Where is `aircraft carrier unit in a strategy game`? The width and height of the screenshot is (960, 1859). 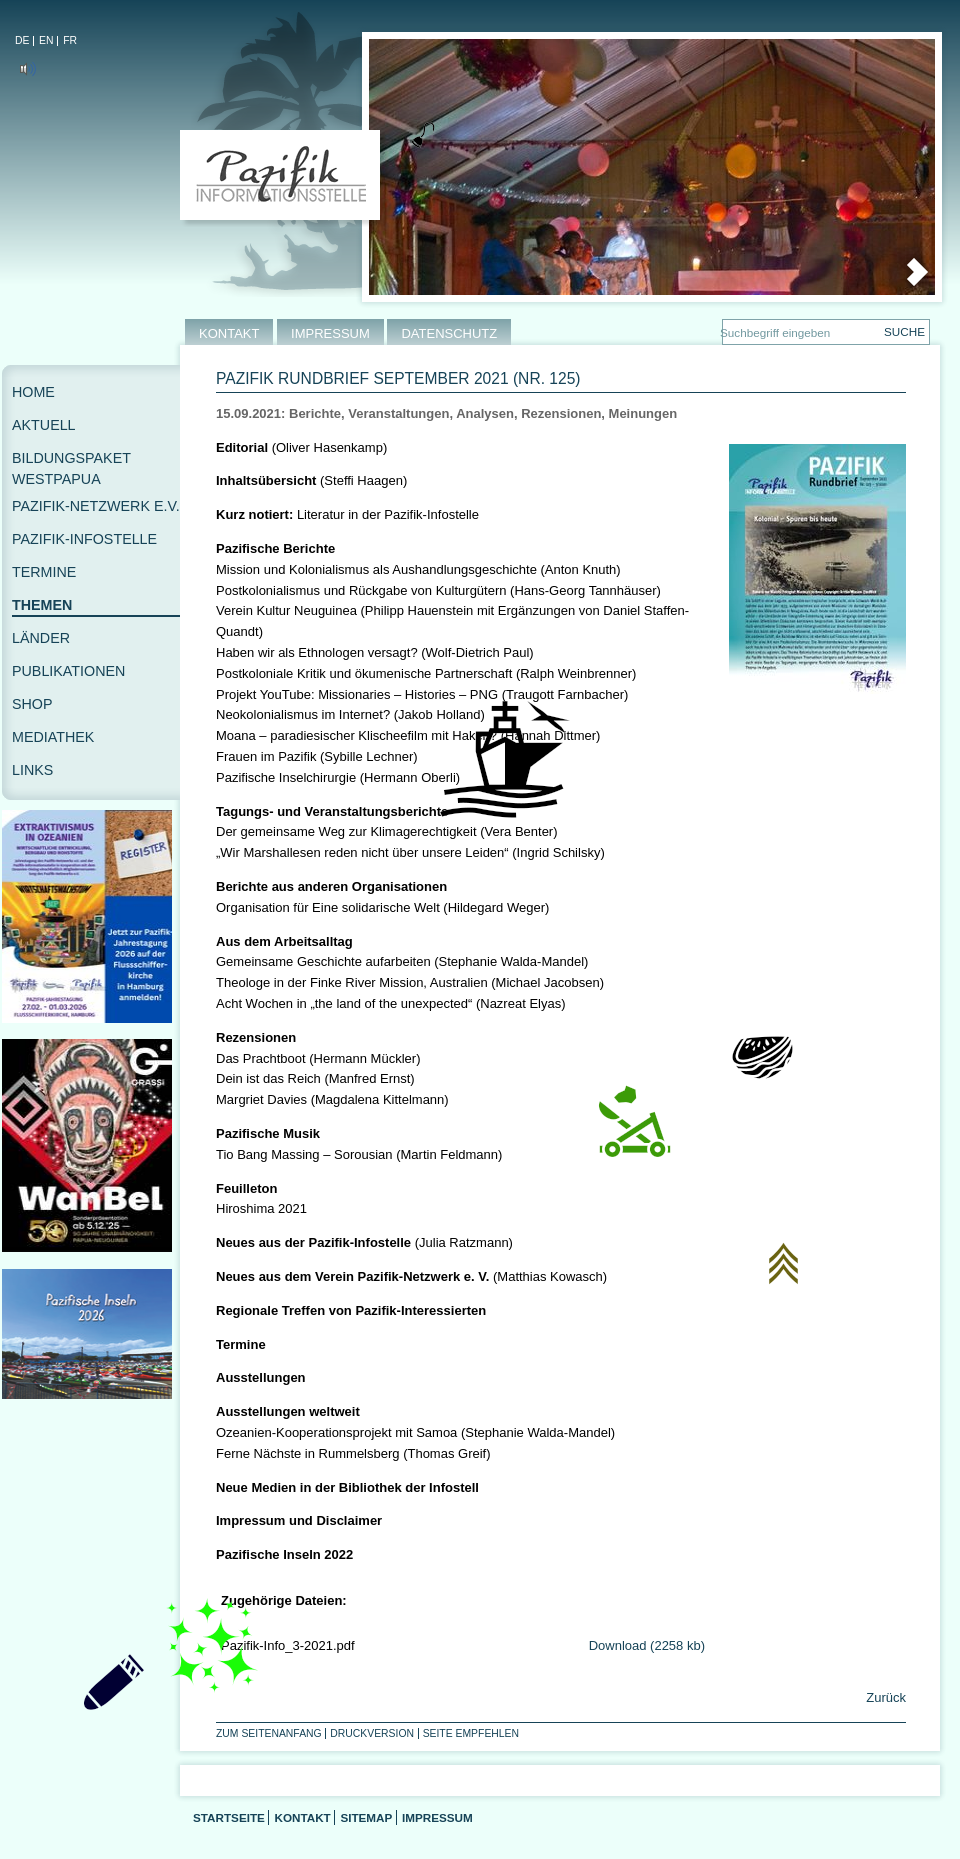
aircraft carrier unit in a strategy game is located at coordinates (505, 765).